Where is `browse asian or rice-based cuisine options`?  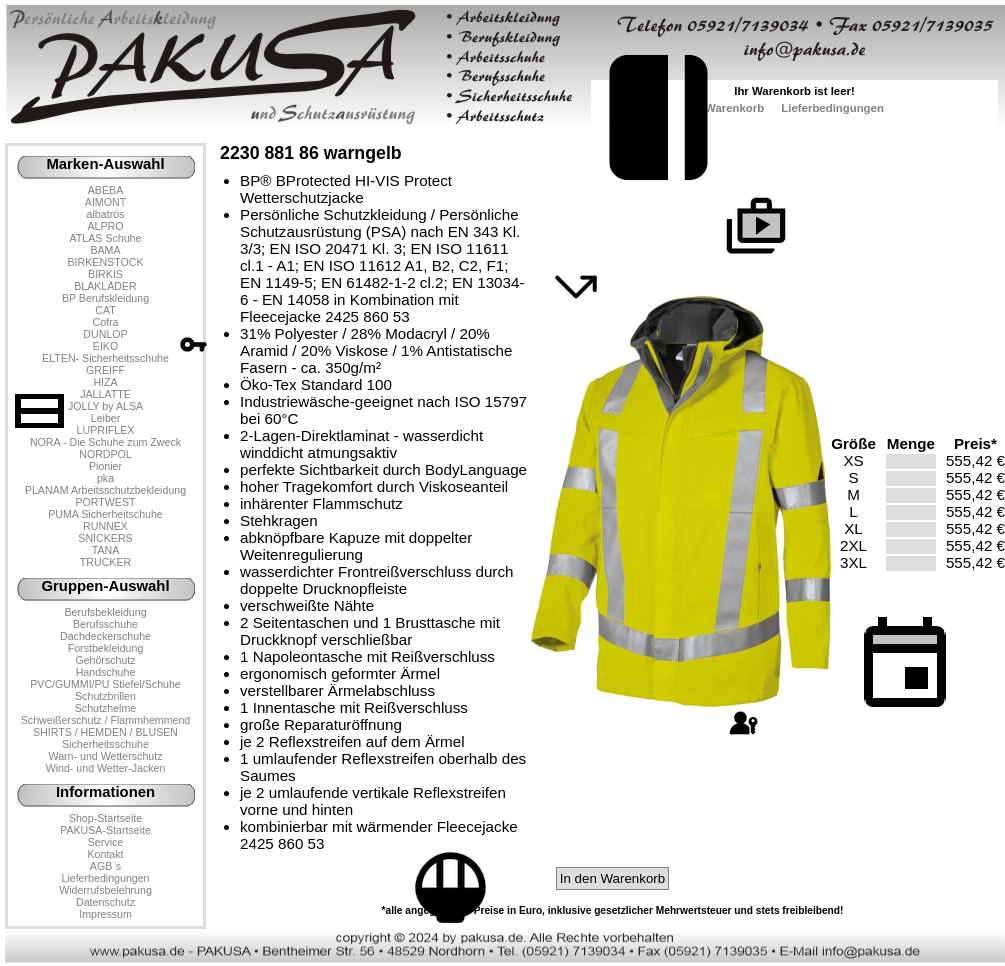 browse asian or rice-based cuisine options is located at coordinates (450, 887).